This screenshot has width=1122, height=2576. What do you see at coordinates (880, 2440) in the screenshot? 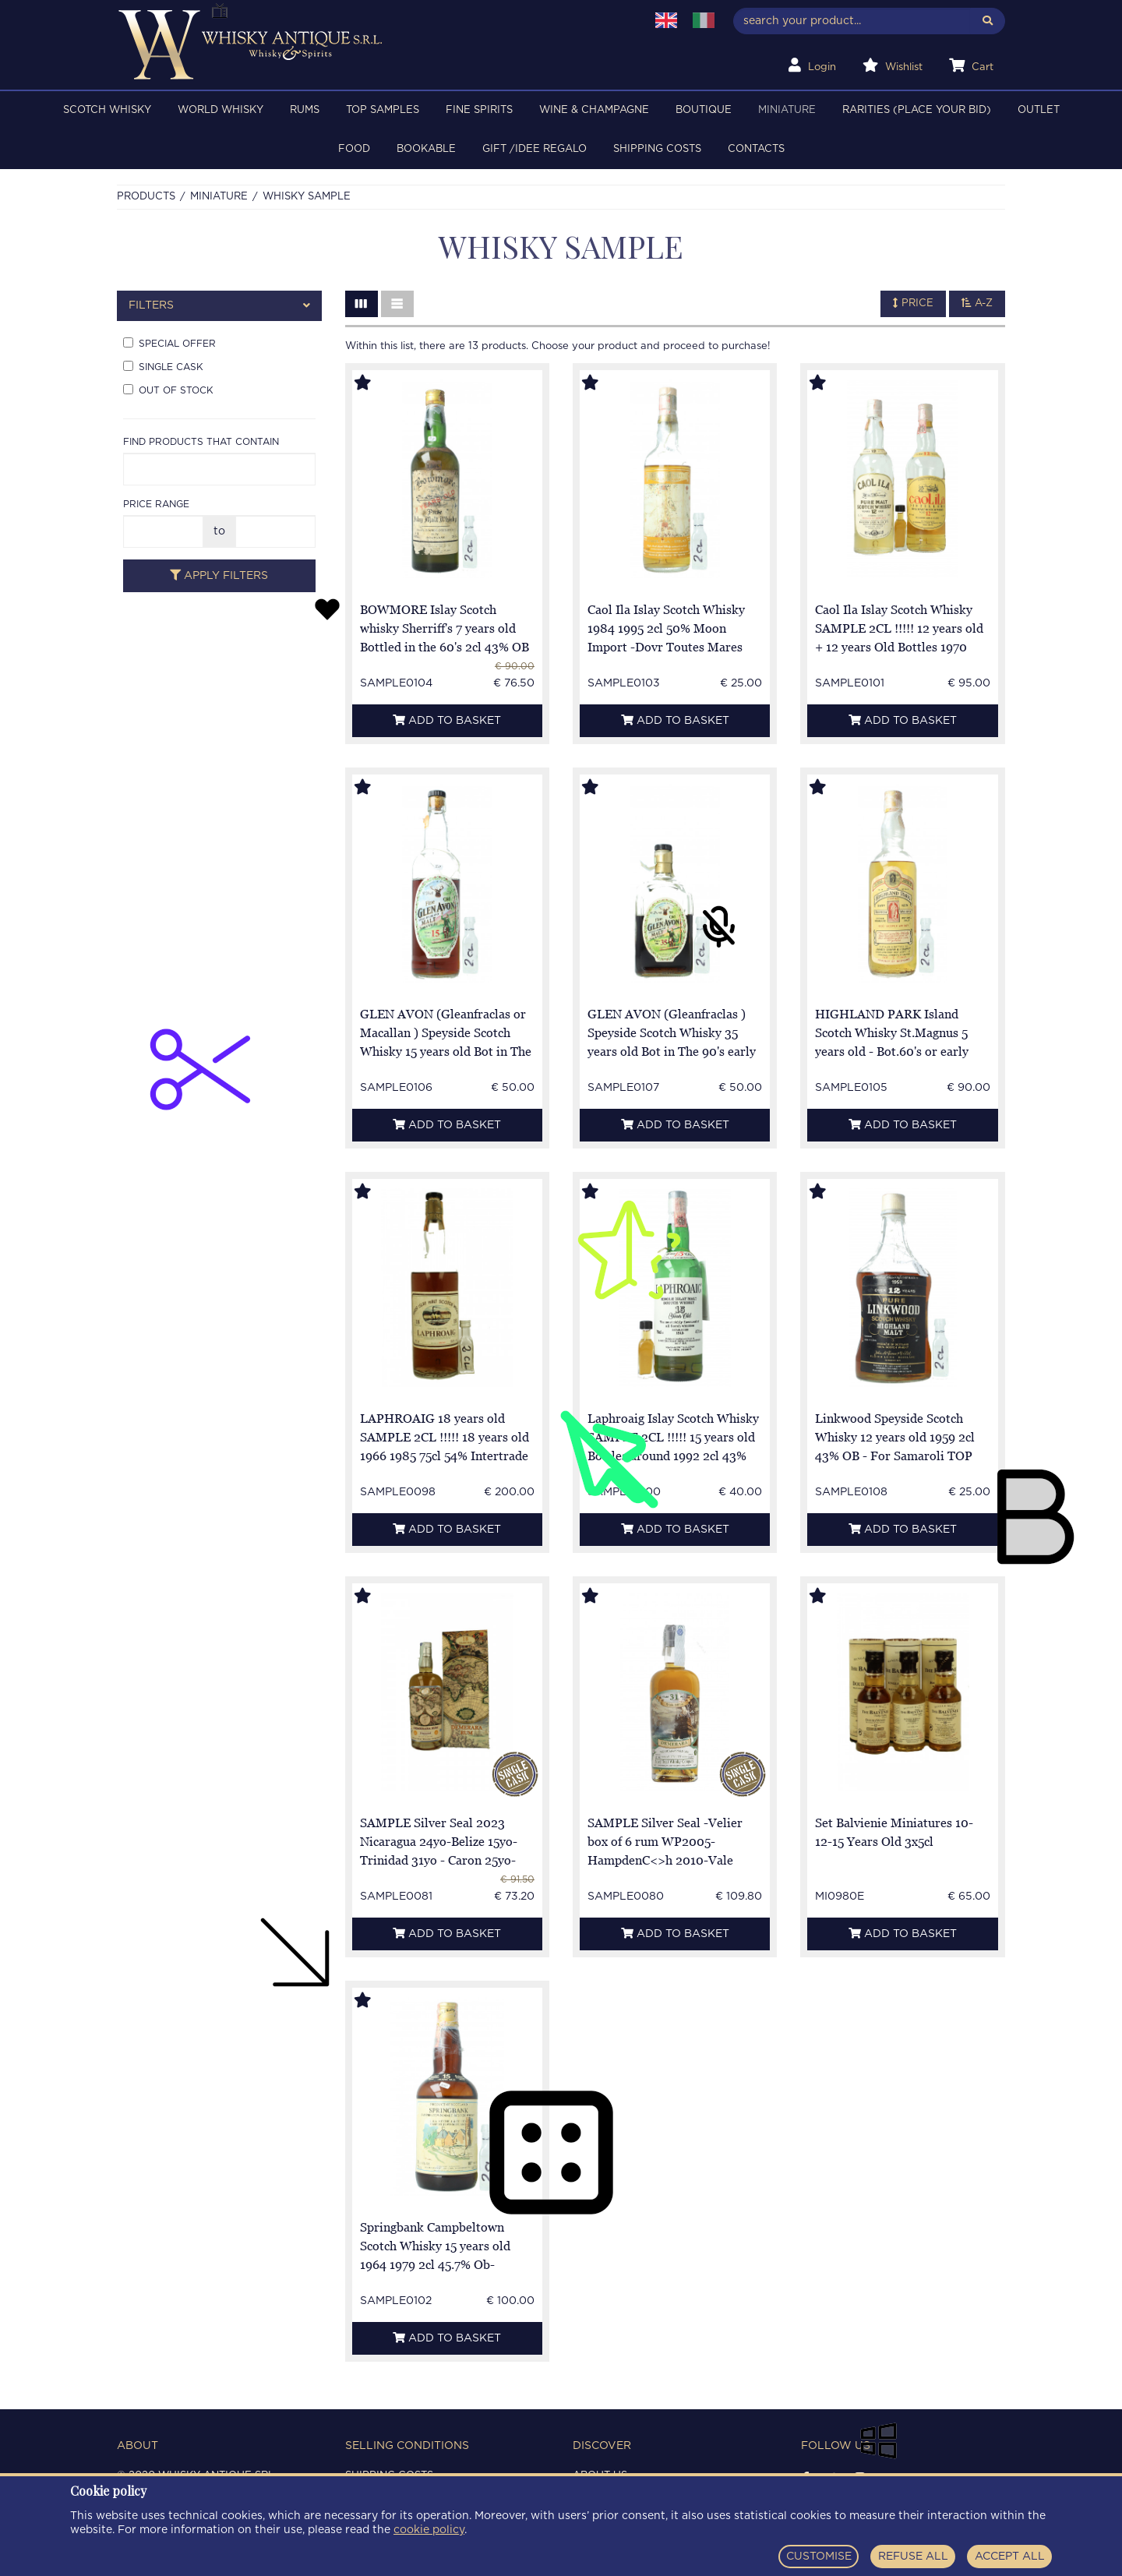
I see `open the Windows start menu` at bounding box center [880, 2440].